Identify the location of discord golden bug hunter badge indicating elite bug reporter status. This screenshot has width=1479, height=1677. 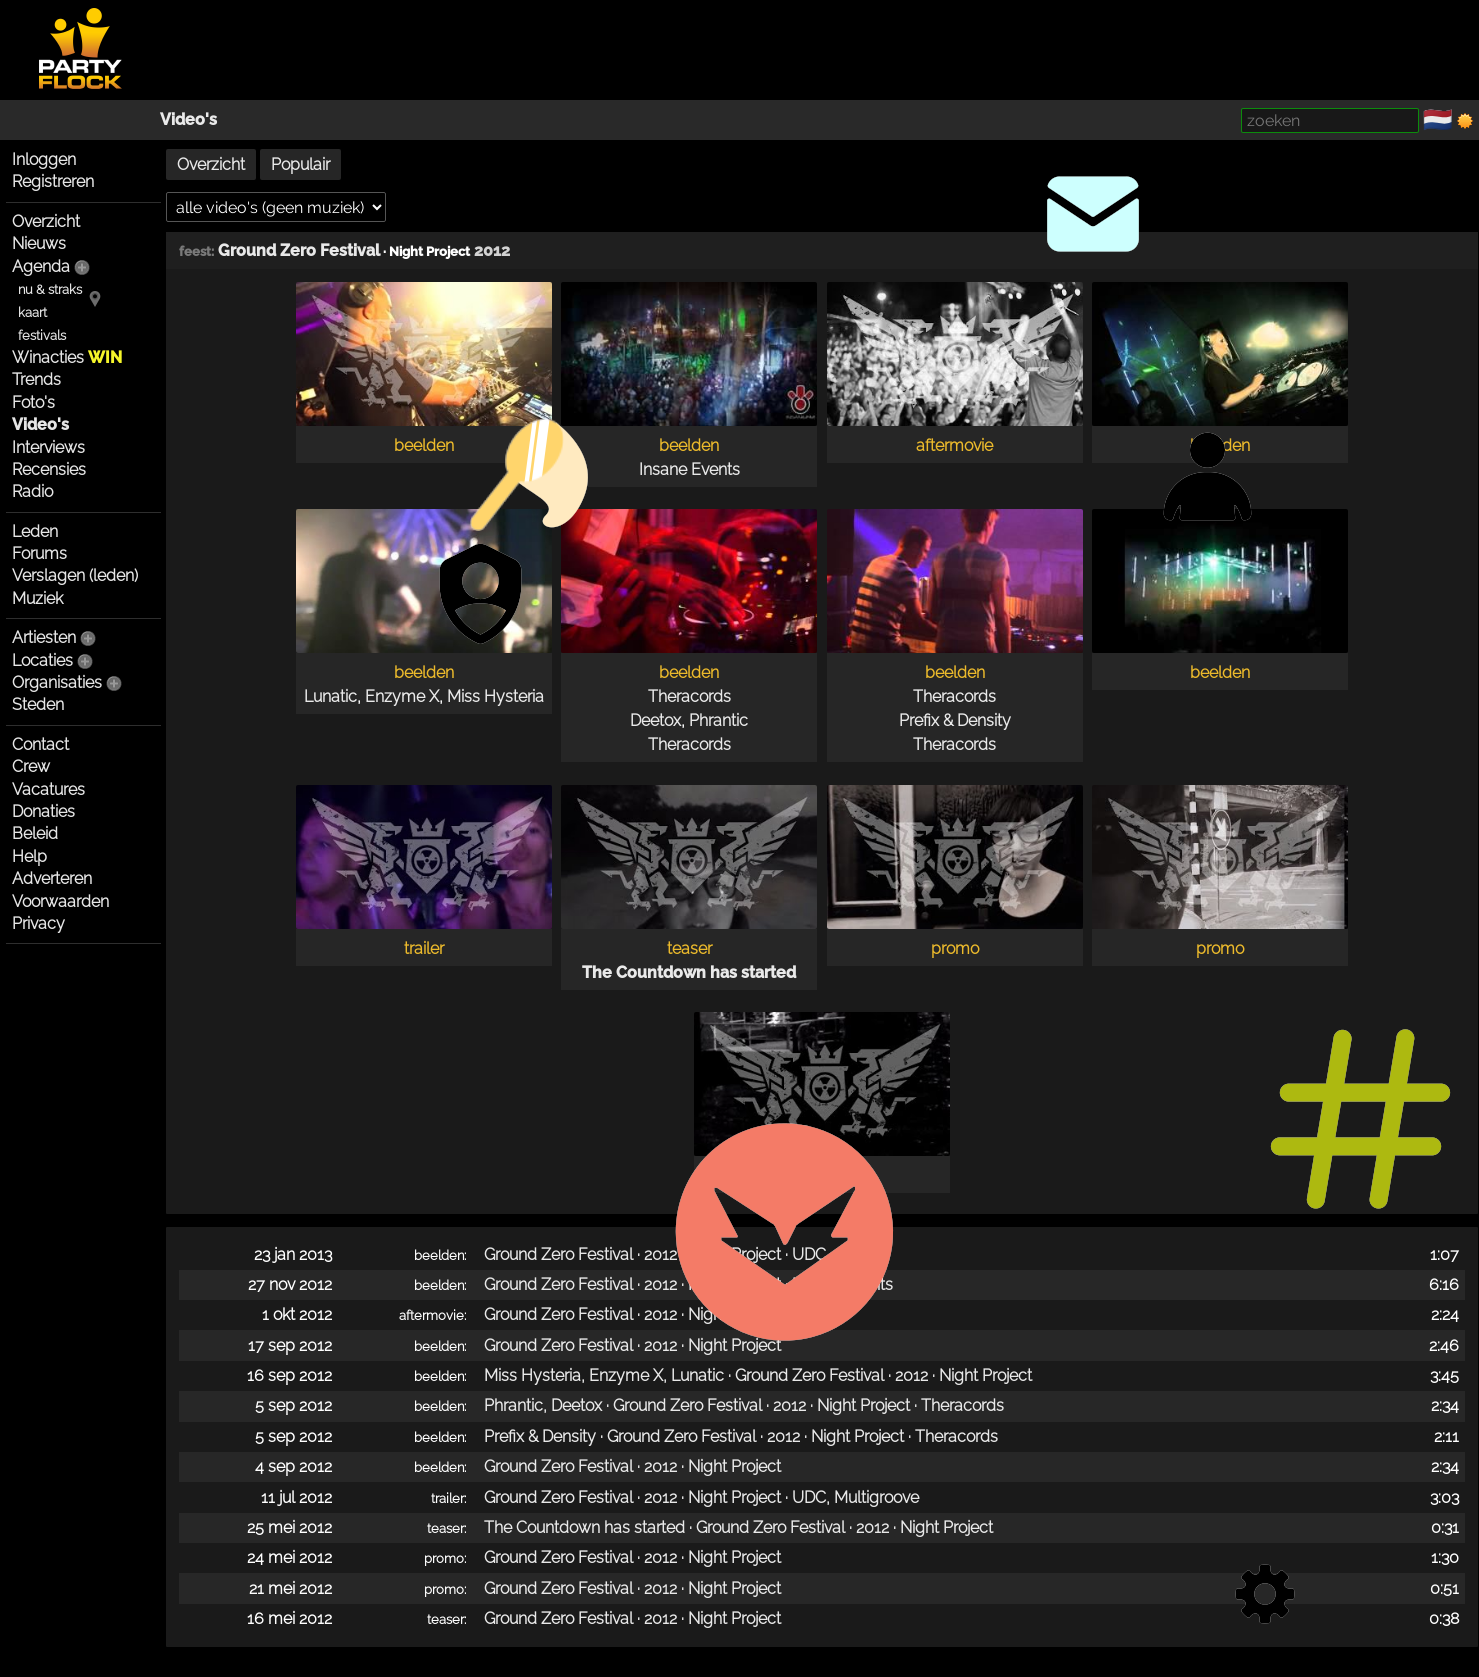
(529, 474).